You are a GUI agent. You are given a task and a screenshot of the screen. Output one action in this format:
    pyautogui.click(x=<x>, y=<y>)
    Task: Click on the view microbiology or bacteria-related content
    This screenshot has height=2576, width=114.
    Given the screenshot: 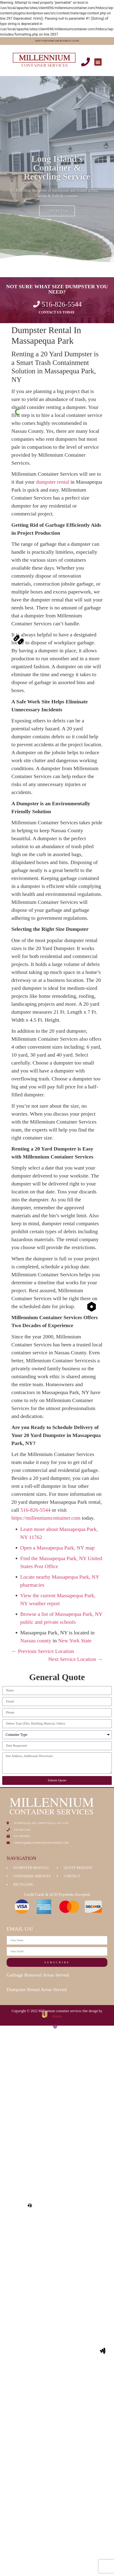 What is the action you would take?
    pyautogui.click(x=19, y=640)
    